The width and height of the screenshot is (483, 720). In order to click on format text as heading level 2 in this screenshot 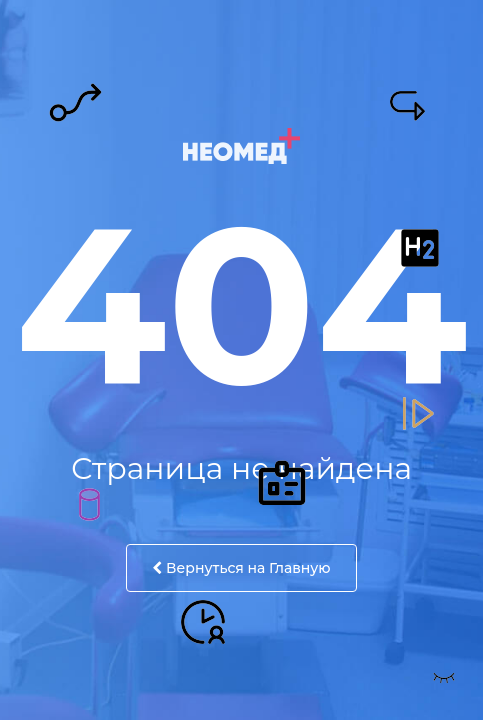, I will do `click(420, 248)`.